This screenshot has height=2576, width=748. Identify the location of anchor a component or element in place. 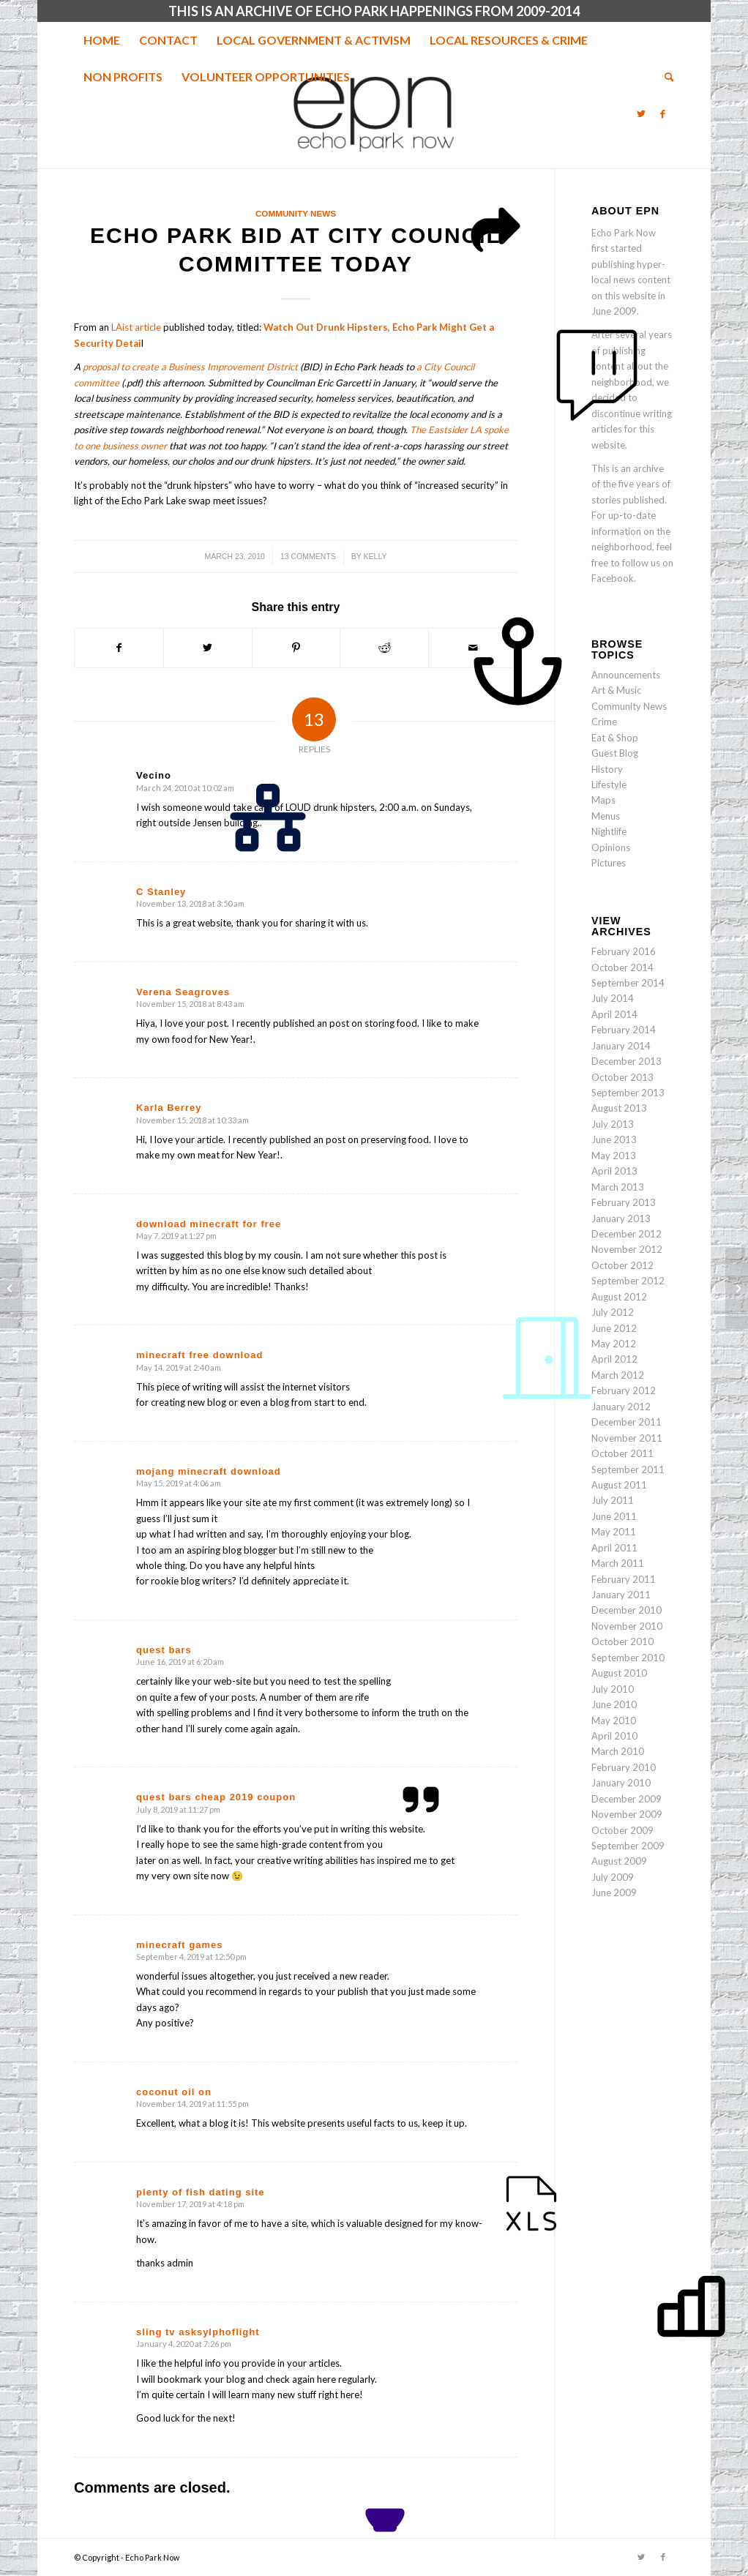
(517, 661).